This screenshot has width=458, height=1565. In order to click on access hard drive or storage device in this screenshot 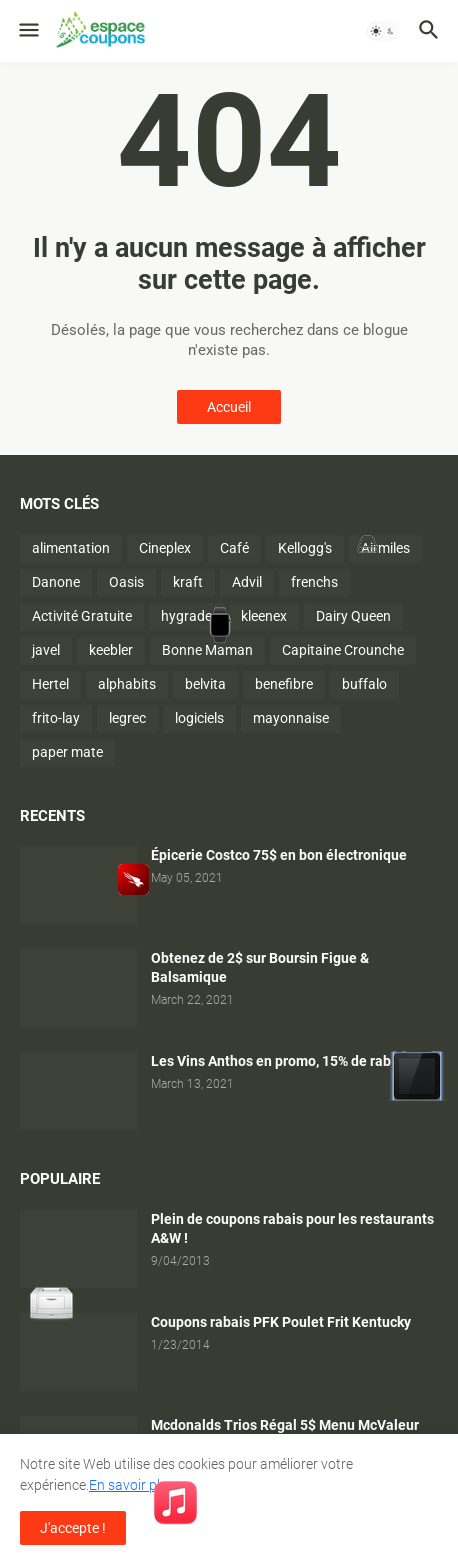, I will do `click(367, 543)`.